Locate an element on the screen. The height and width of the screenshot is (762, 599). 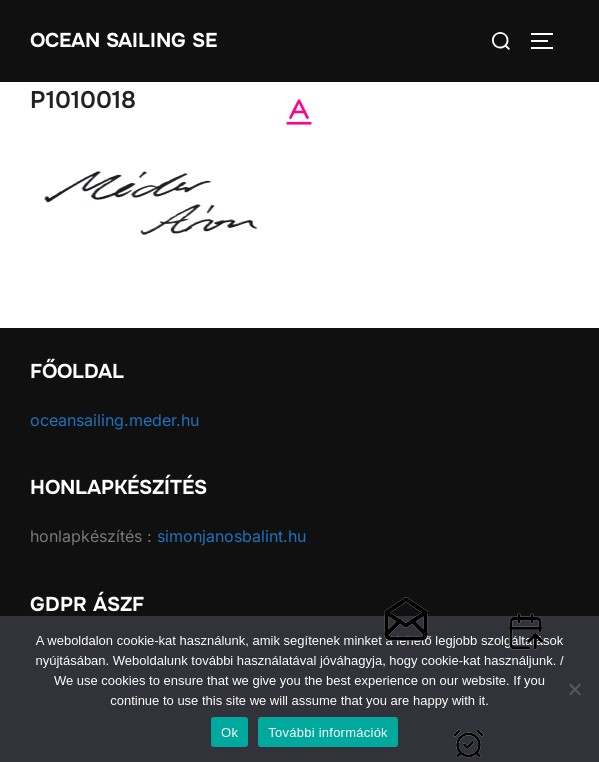
alarm set successfully is located at coordinates (468, 743).